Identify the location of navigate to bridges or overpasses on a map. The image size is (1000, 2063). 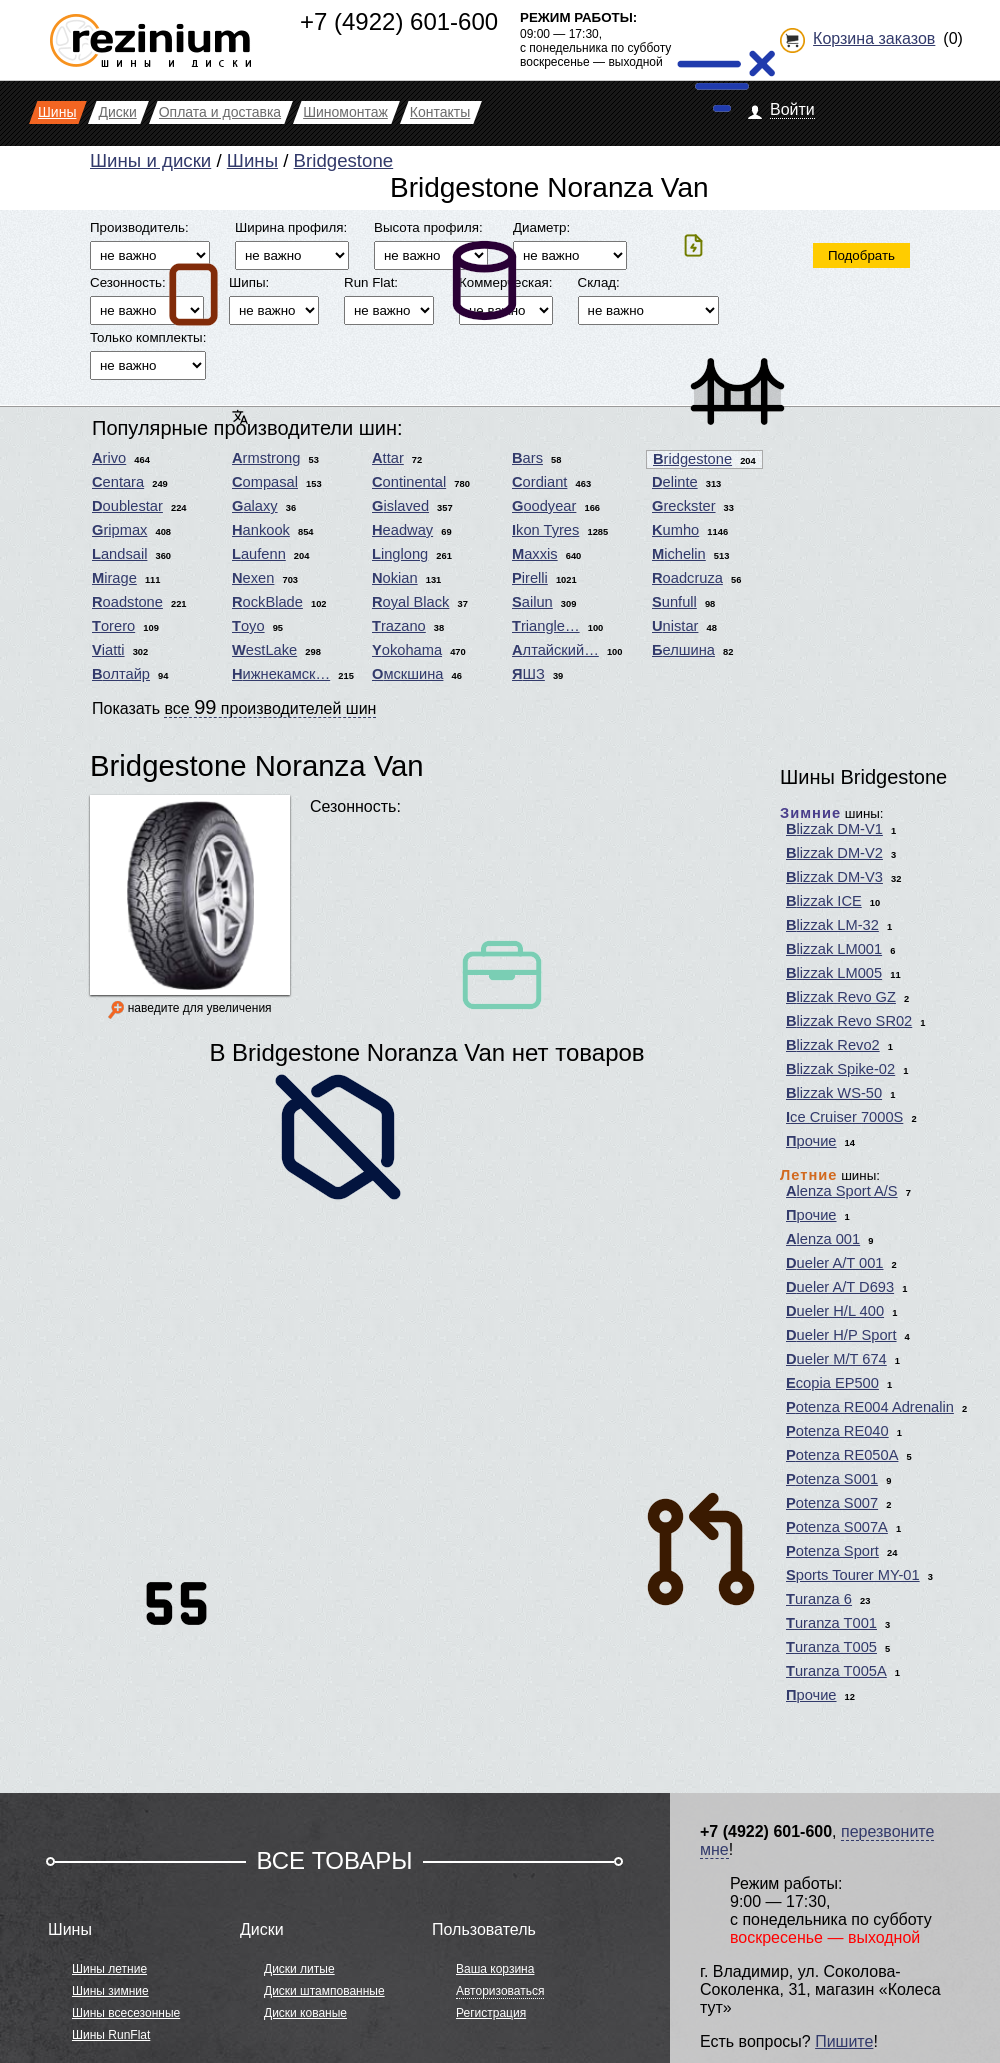
(737, 391).